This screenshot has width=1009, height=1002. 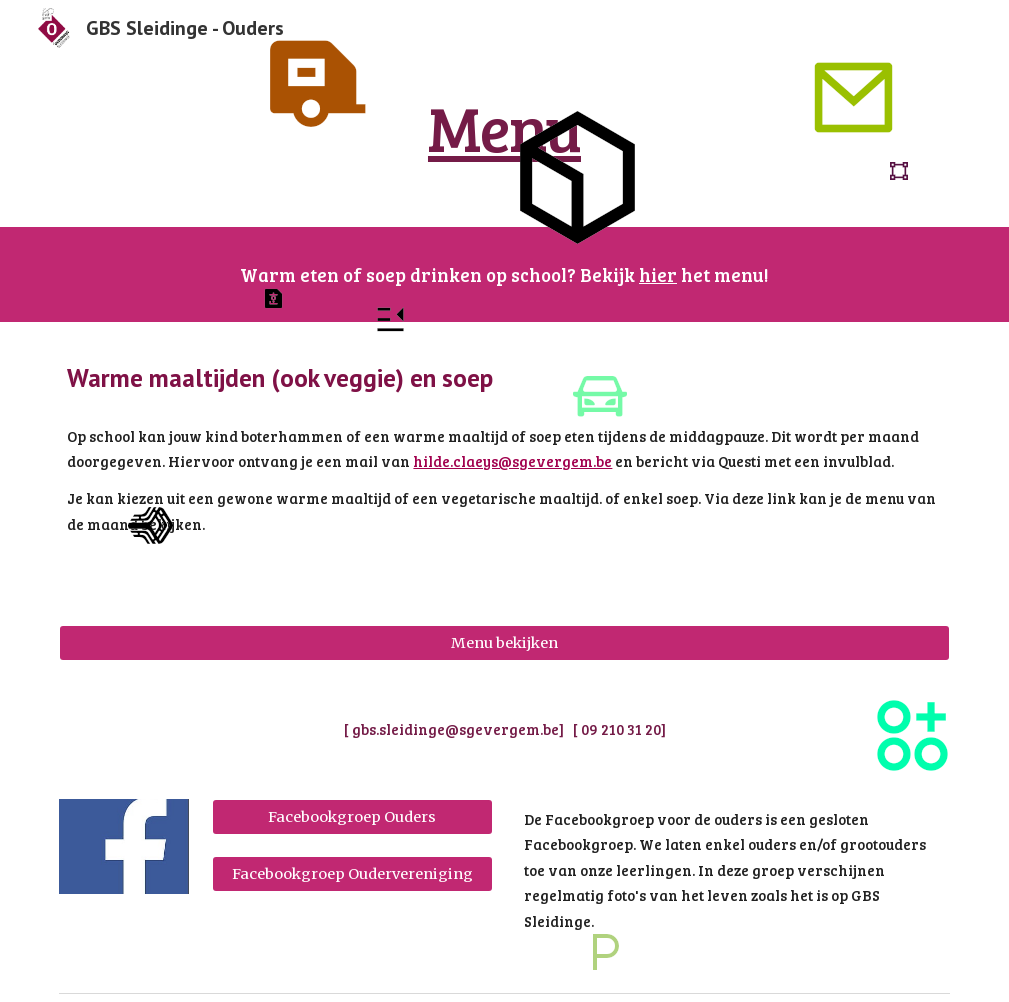 What do you see at coordinates (273, 298) in the screenshot?
I see `open a Hangul Word Processor (.hwp) document` at bounding box center [273, 298].